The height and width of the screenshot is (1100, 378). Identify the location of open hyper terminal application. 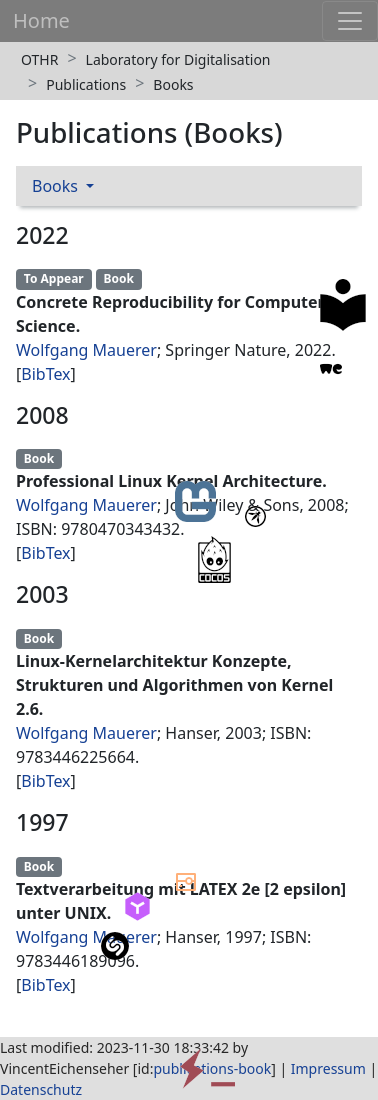
(207, 1068).